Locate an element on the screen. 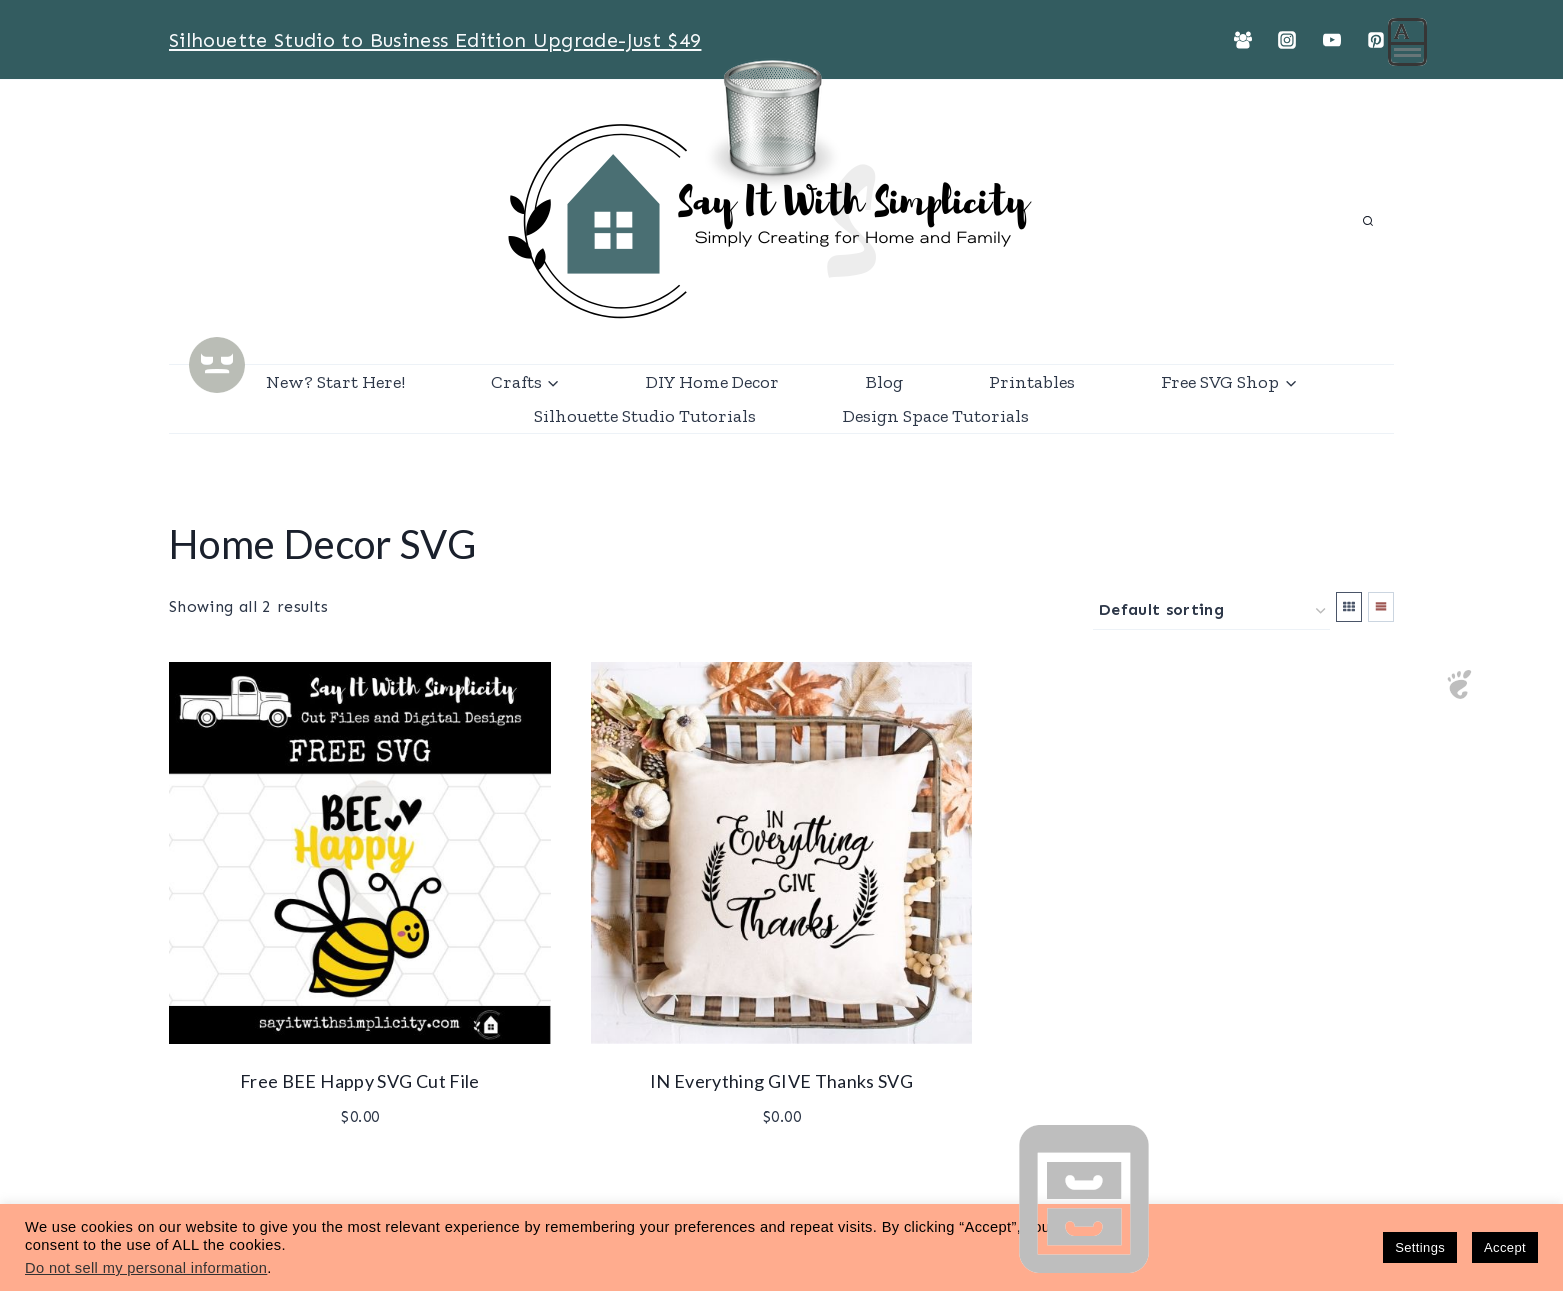 The image size is (1563, 1291). open the file manager application is located at coordinates (1084, 1199).